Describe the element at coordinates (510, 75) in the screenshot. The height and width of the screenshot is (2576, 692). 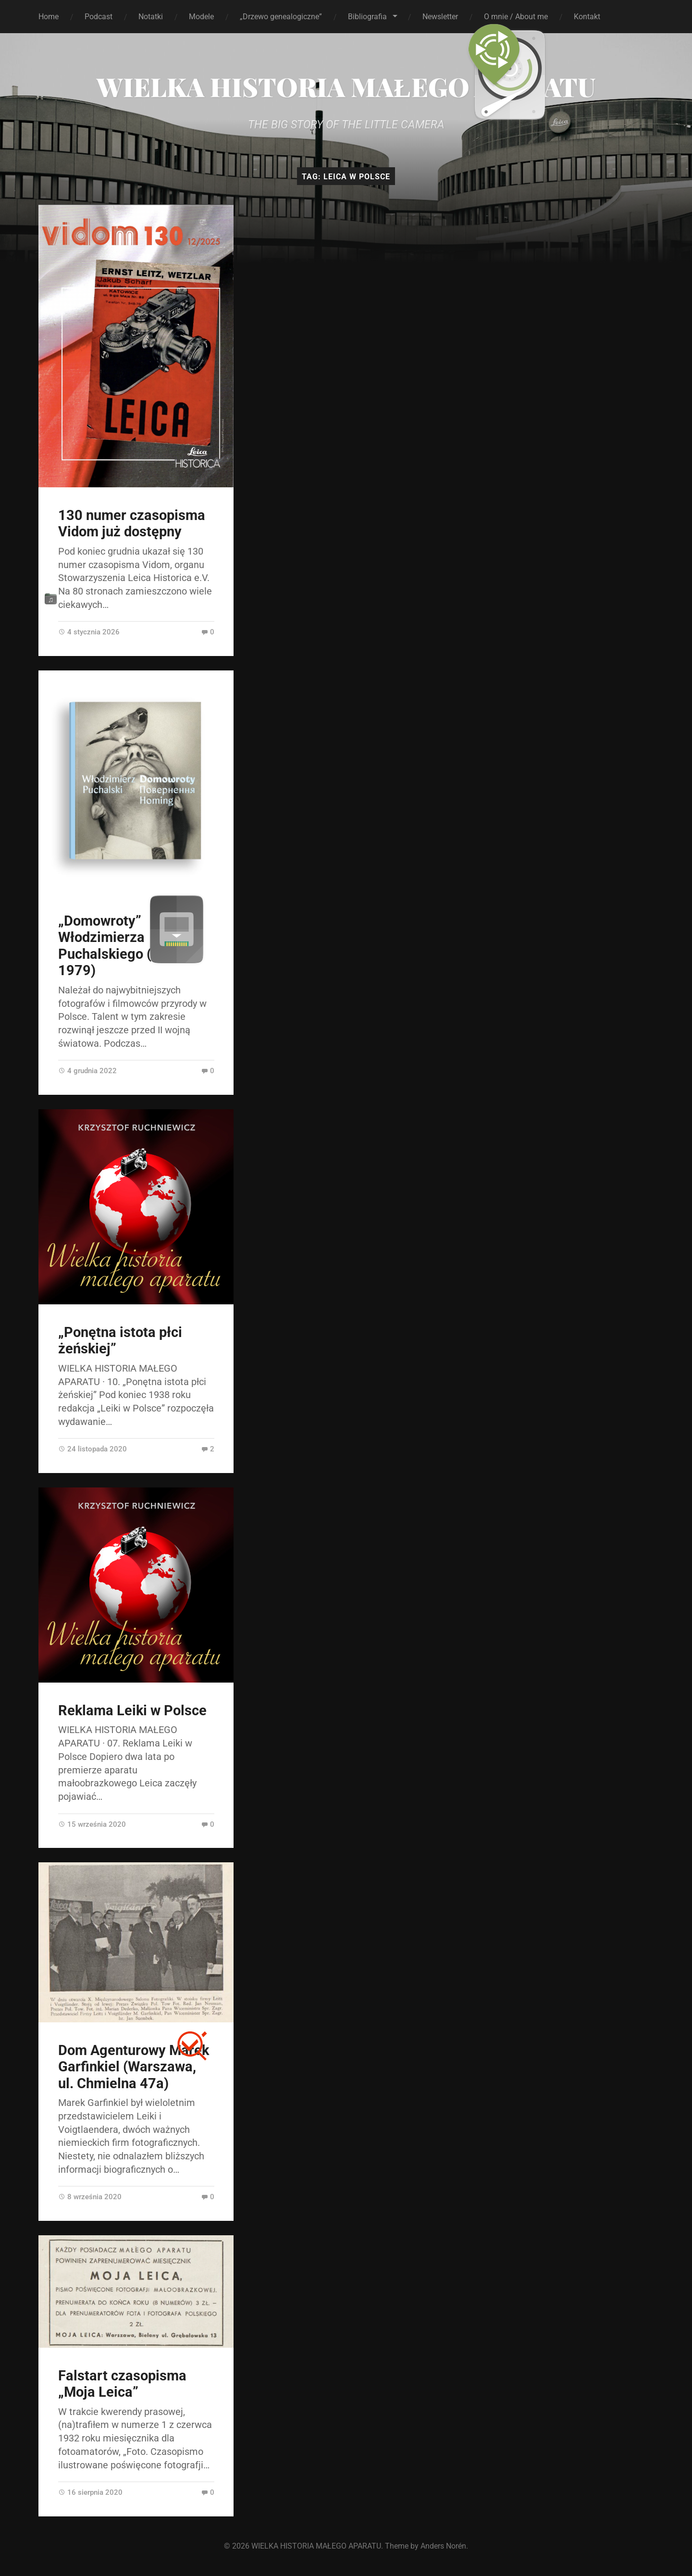
I see `launch ubuntu installer application` at that location.